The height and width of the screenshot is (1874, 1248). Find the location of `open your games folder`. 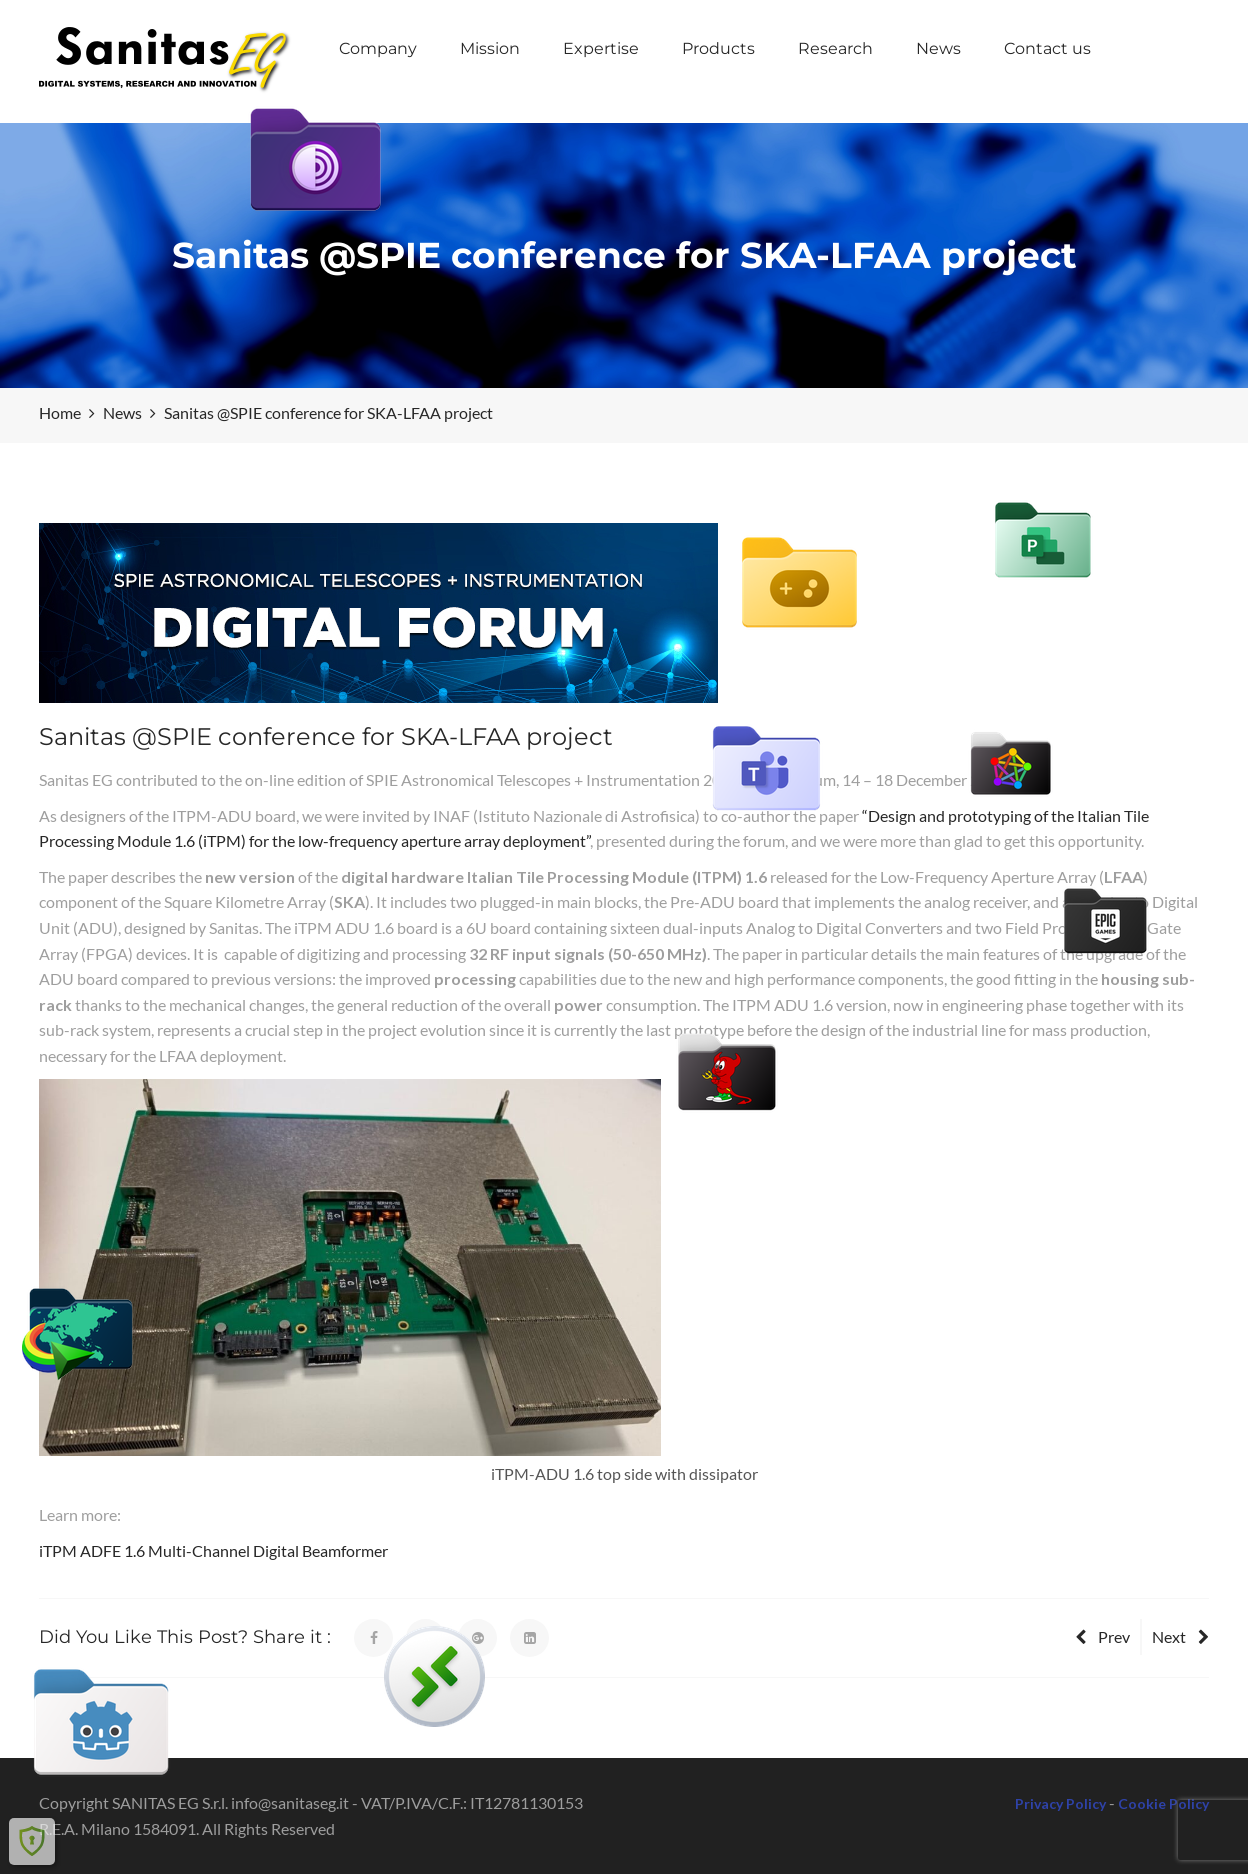

open your games folder is located at coordinates (799, 585).